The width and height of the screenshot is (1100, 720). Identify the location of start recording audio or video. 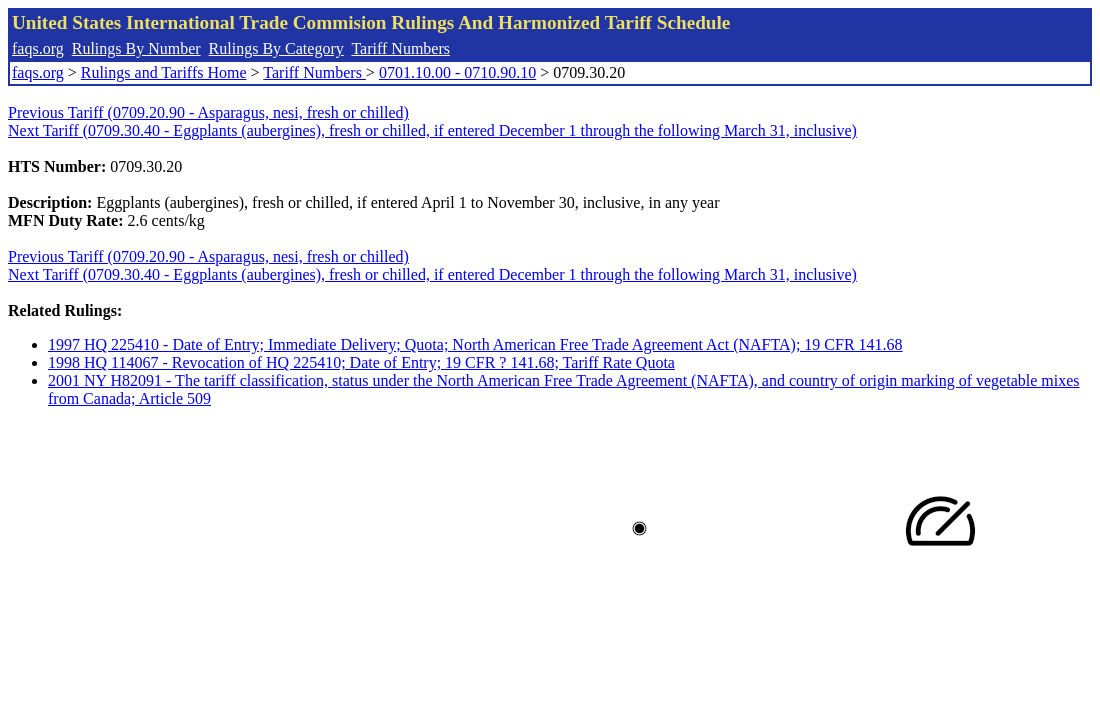
(639, 528).